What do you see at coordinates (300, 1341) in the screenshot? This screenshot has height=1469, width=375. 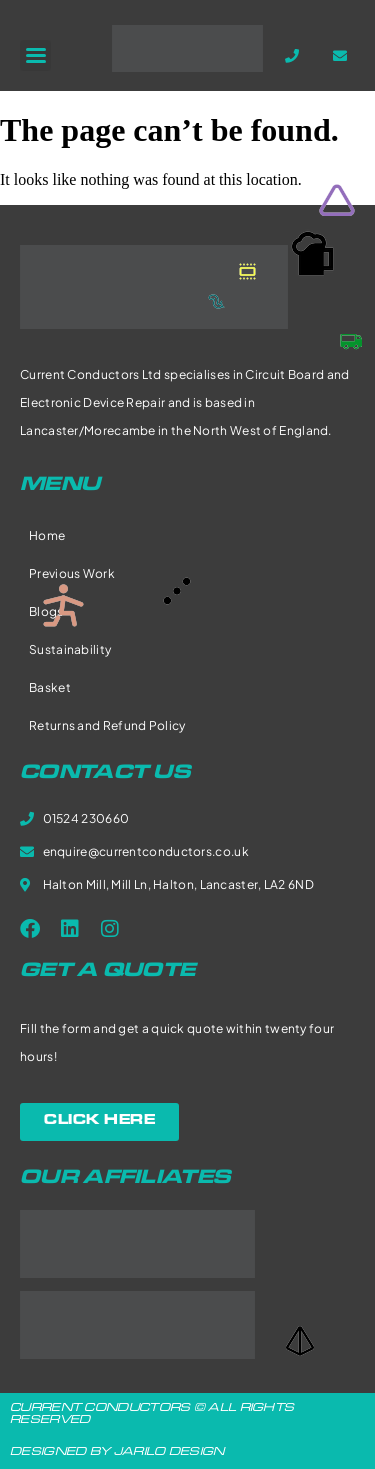 I see `view 3D model or object` at bounding box center [300, 1341].